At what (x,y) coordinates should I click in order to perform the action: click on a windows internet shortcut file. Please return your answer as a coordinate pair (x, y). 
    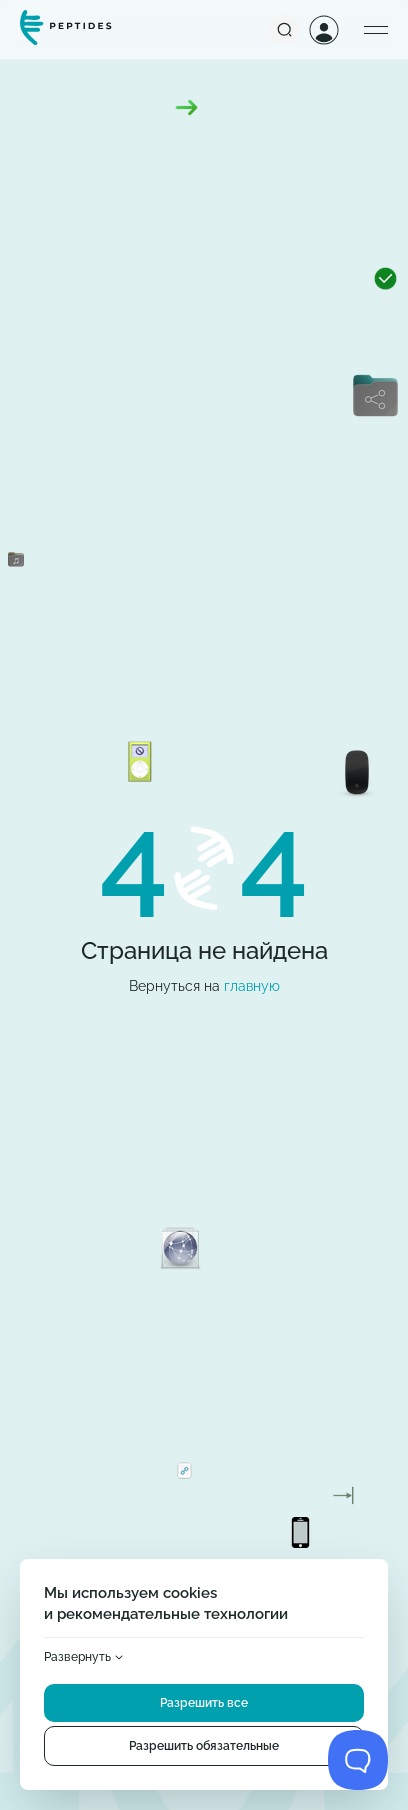
    Looking at the image, I should click on (184, 1470).